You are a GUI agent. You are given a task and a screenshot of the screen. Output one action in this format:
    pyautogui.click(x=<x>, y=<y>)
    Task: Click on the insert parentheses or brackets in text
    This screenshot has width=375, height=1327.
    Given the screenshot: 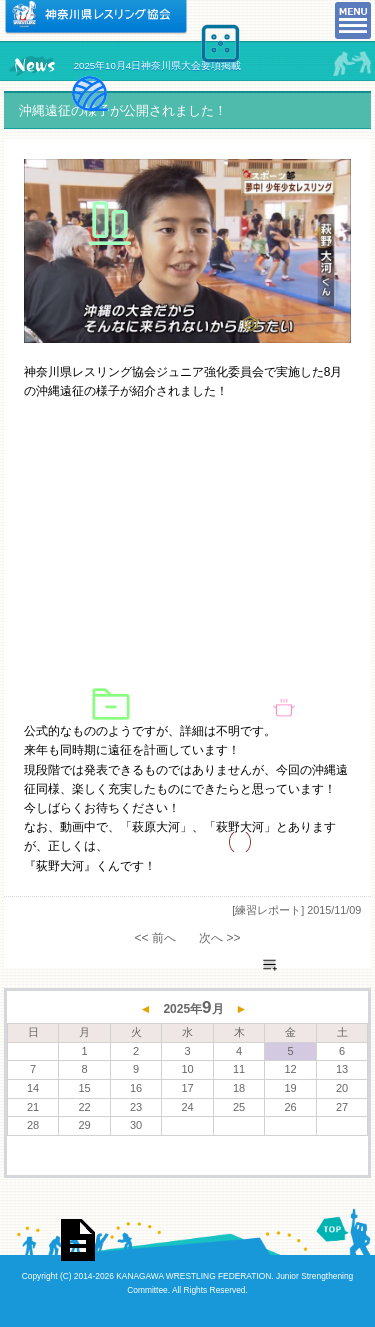 What is the action you would take?
    pyautogui.click(x=240, y=842)
    